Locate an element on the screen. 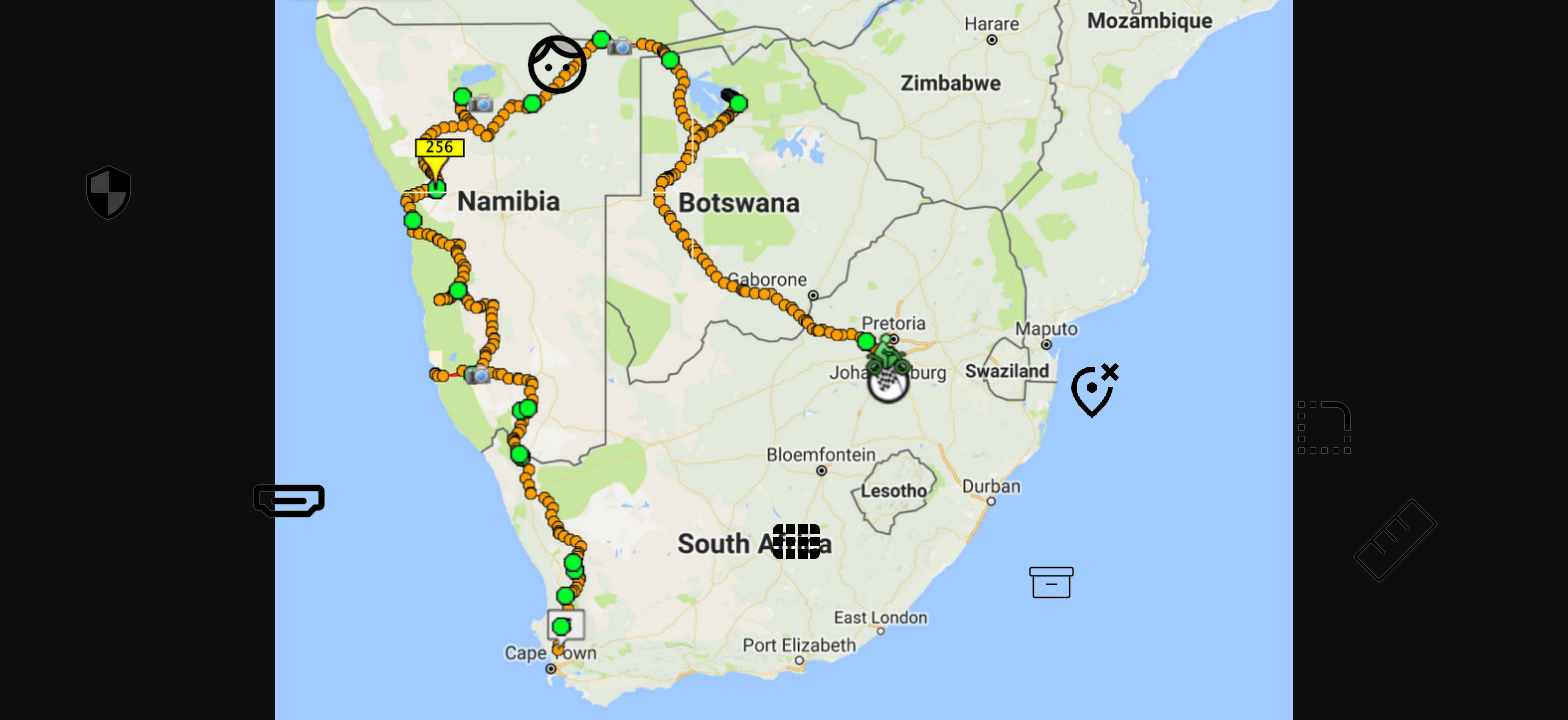 The width and height of the screenshot is (1568, 720). switch to comfortable grid view is located at coordinates (795, 541).